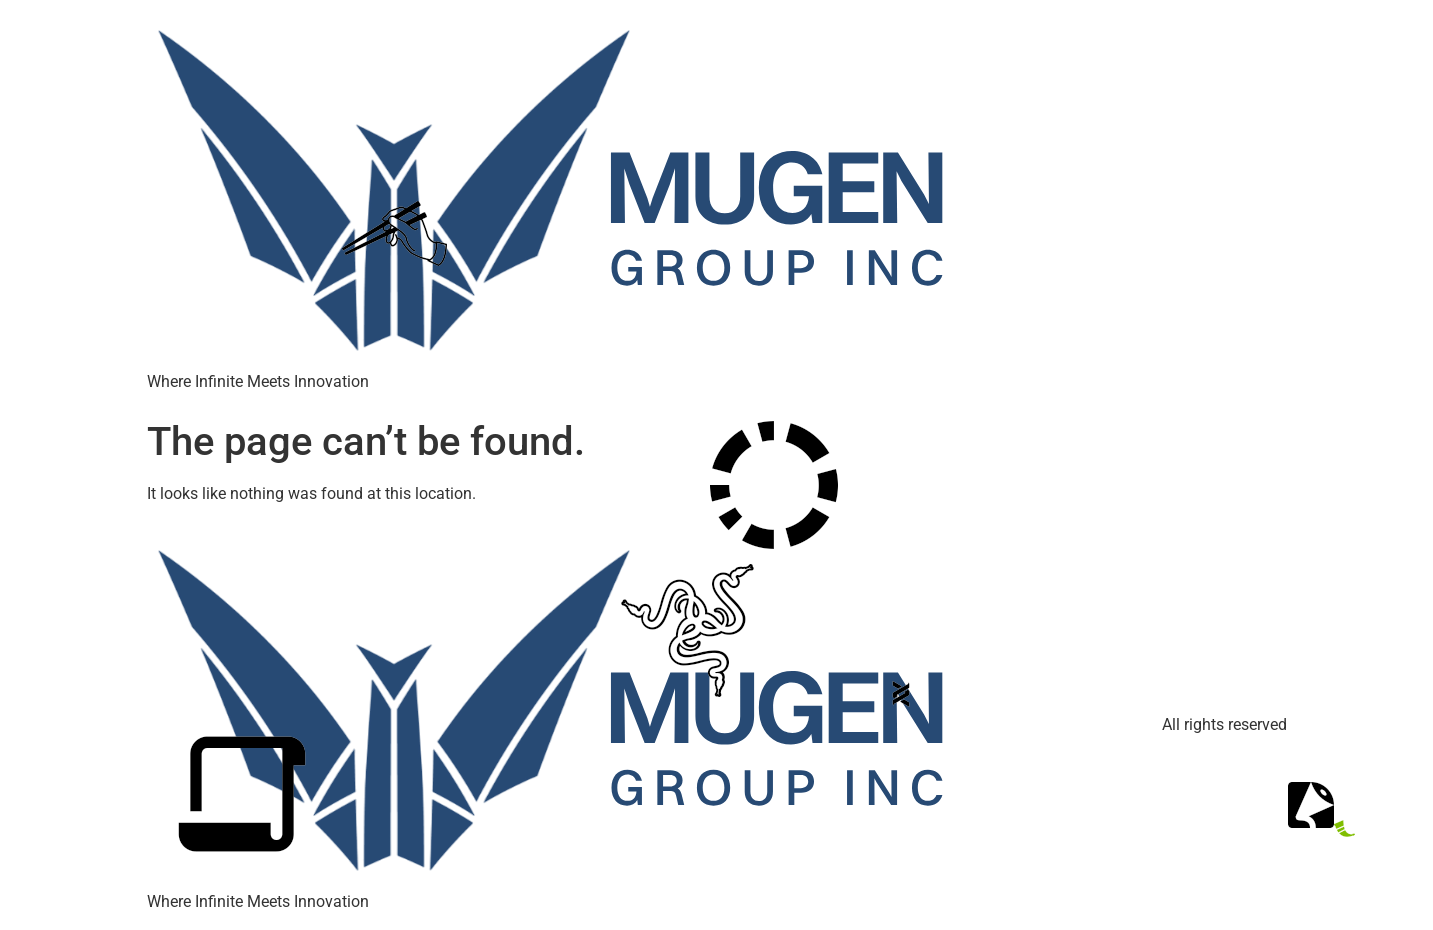  I want to click on link to codacy code quality platform, so click(774, 485).